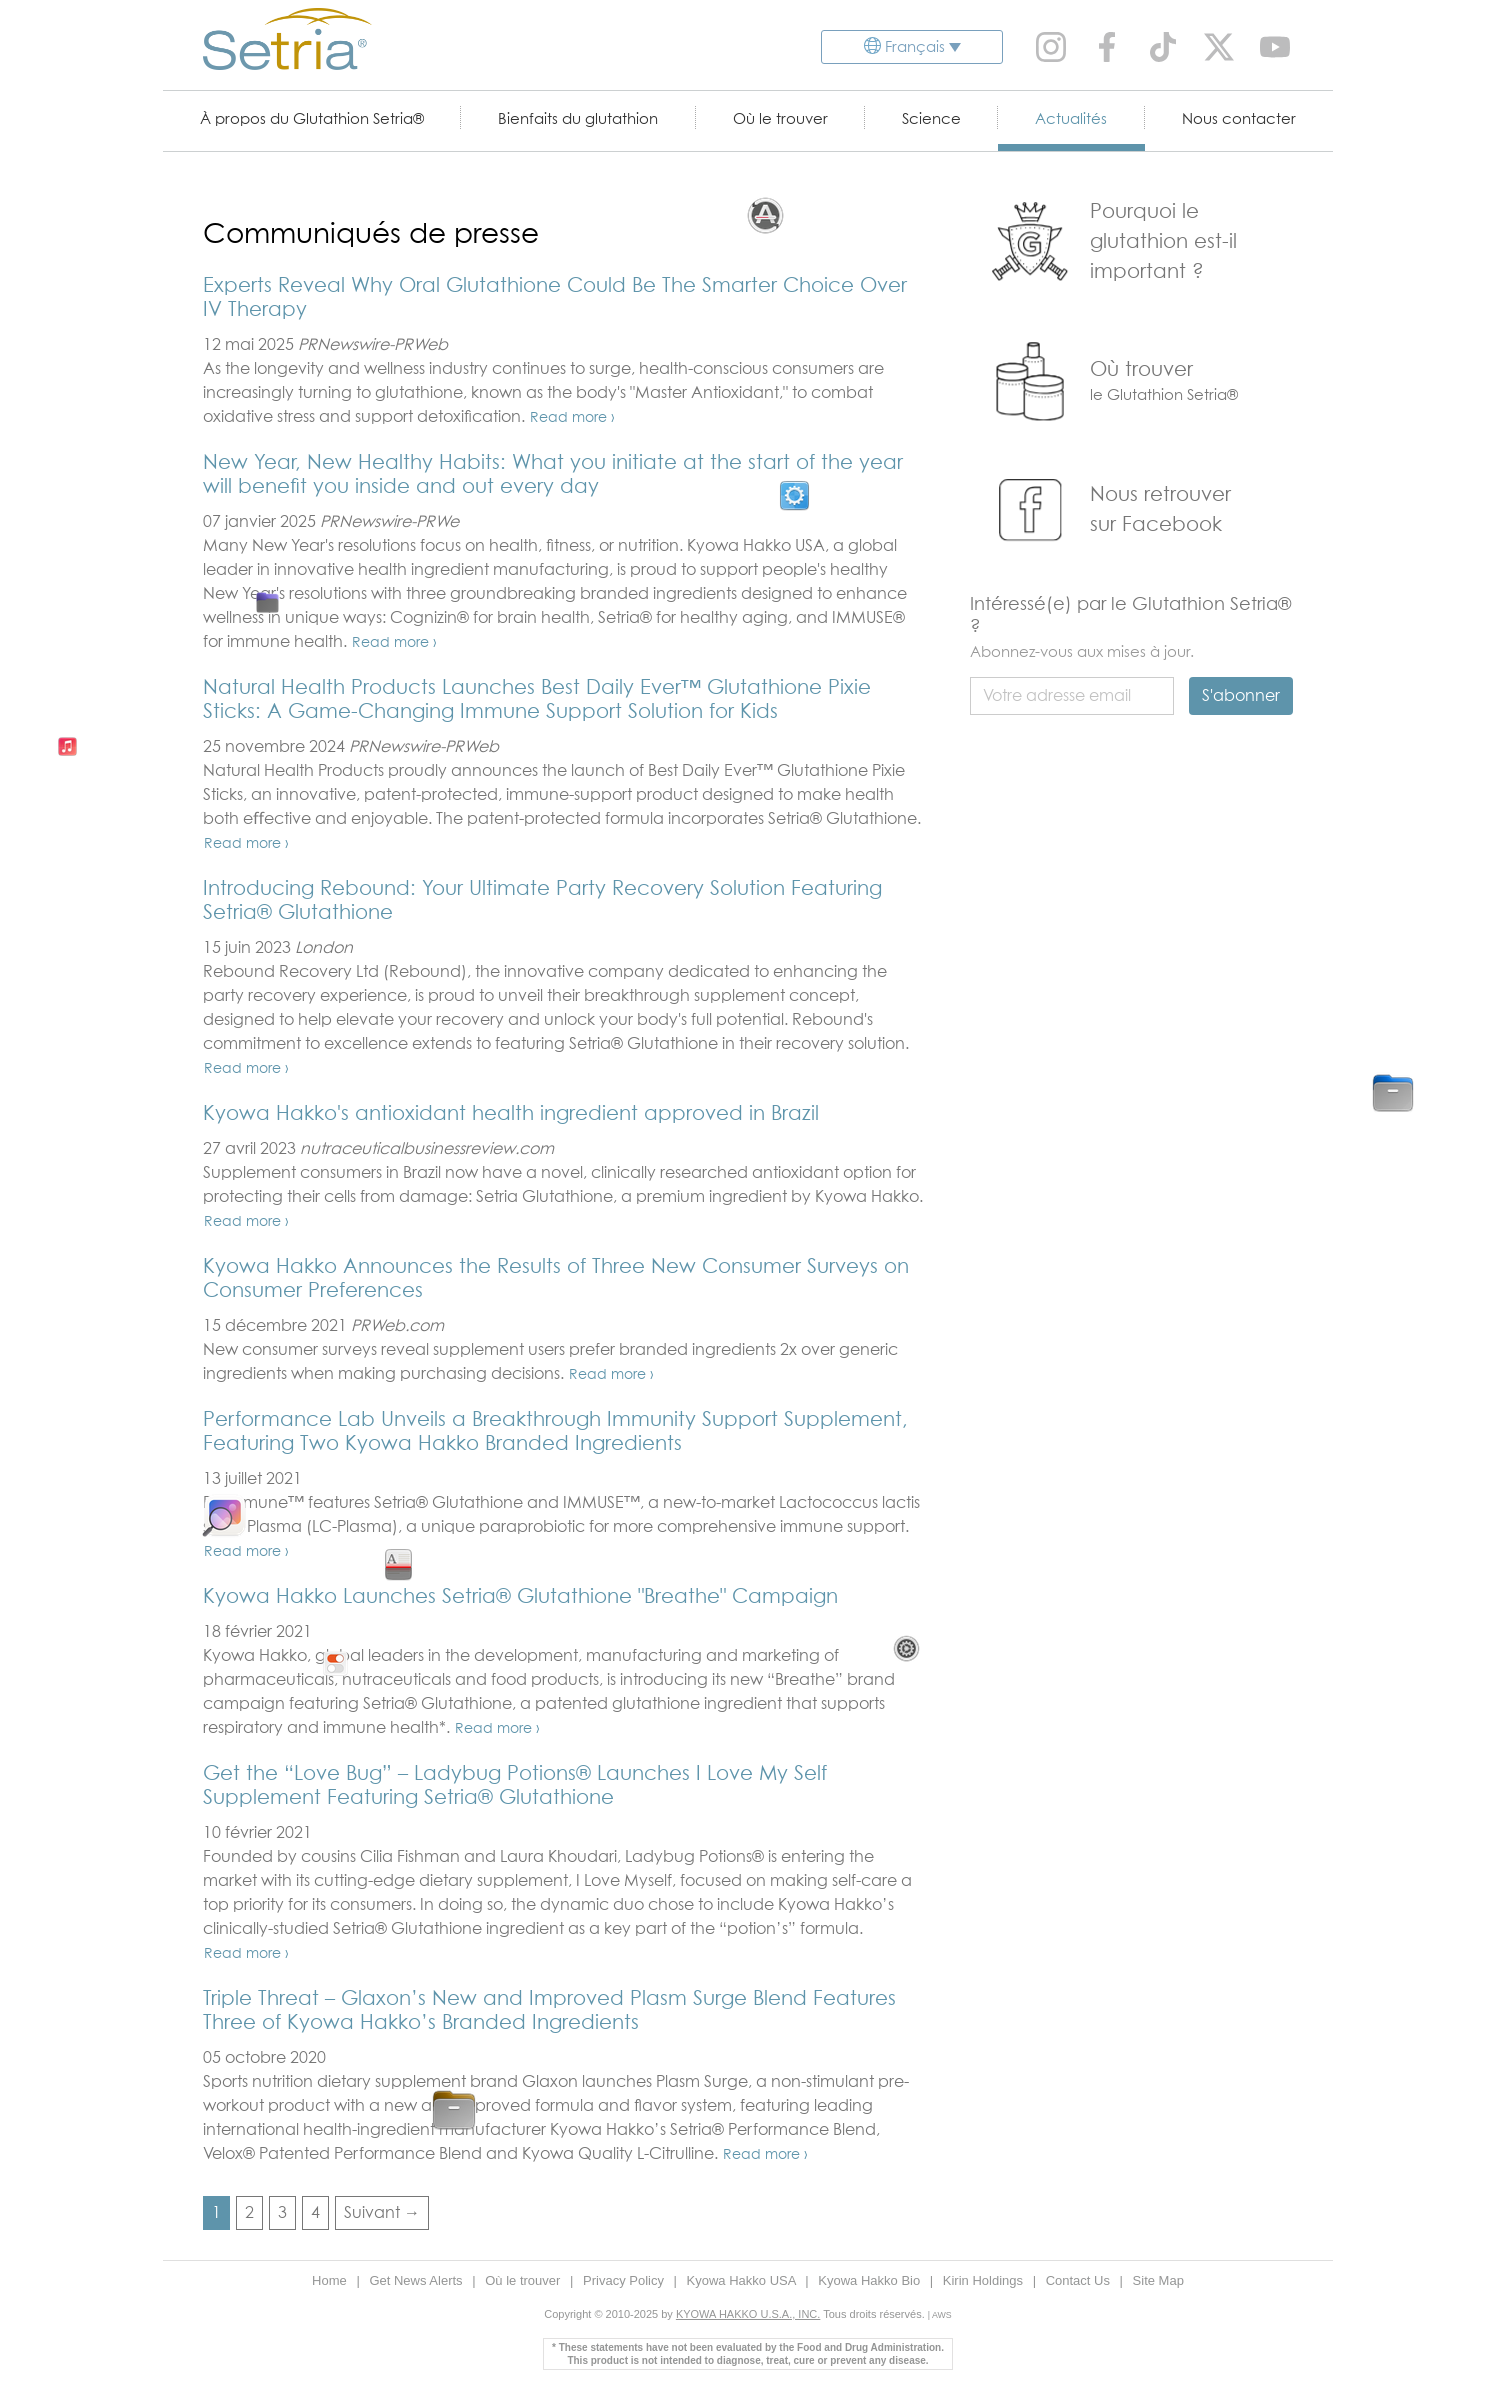 The image size is (1496, 2390). What do you see at coordinates (454, 2110) in the screenshot?
I see `open the file manager application` at bounding box center [454, 2110].